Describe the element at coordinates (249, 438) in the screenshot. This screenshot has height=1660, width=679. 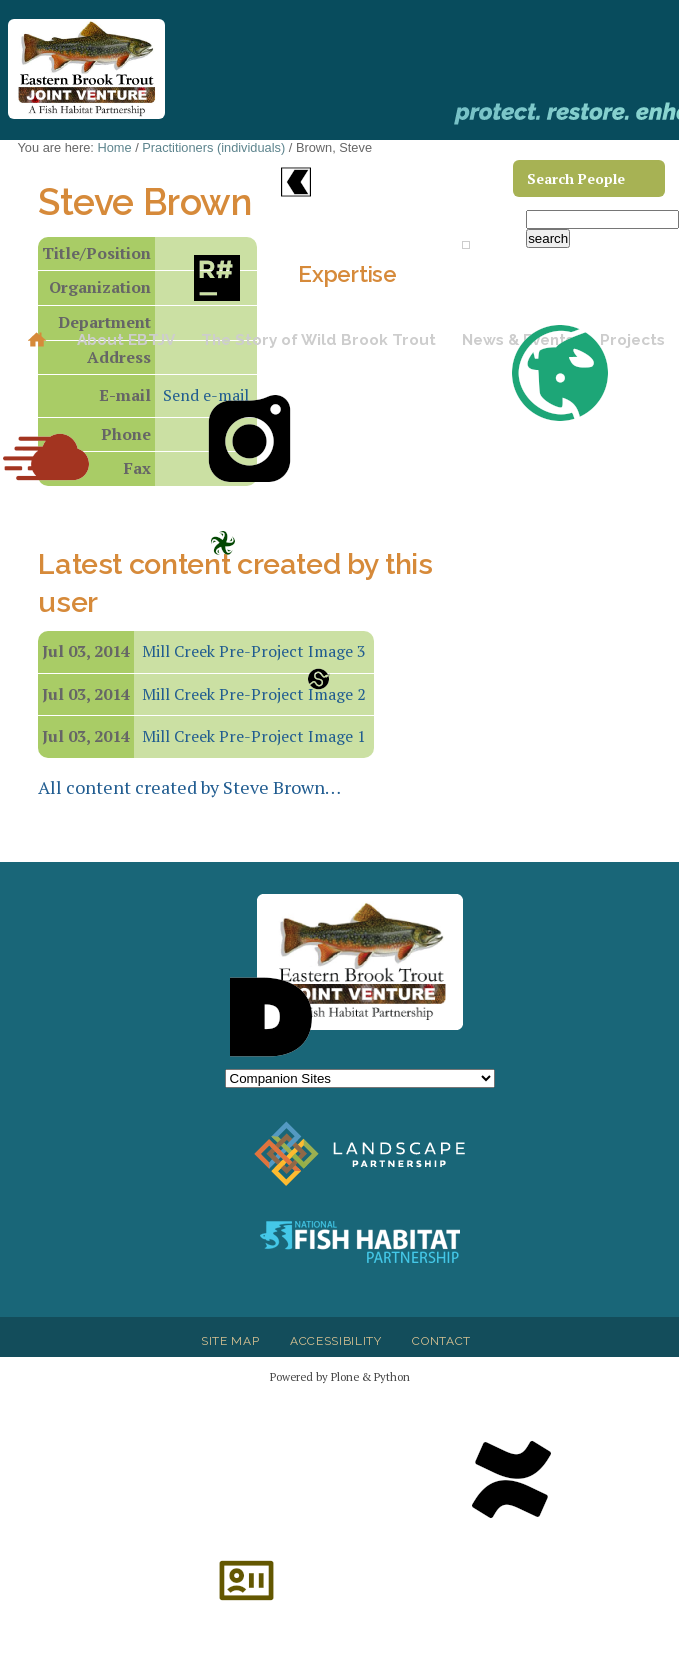
I see `open piwigo photo gallery app` at that location.